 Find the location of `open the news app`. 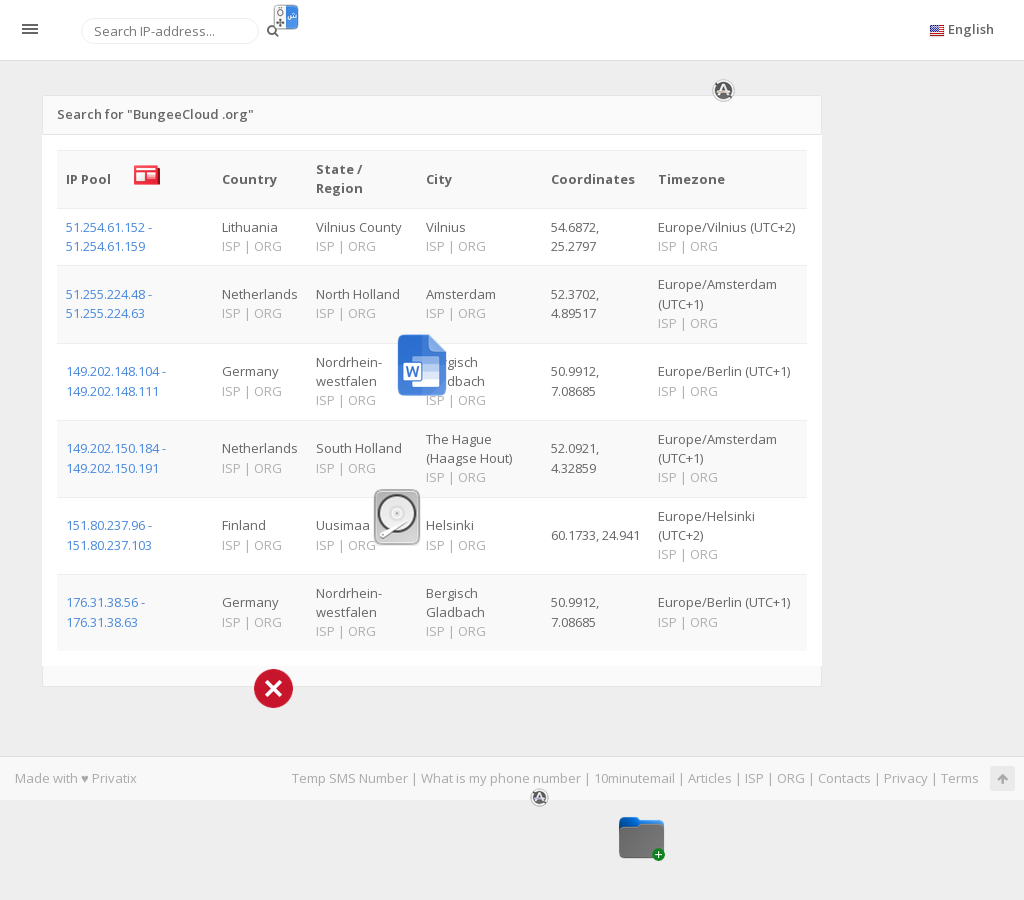

open the news app is located at coordinates (147, 175).